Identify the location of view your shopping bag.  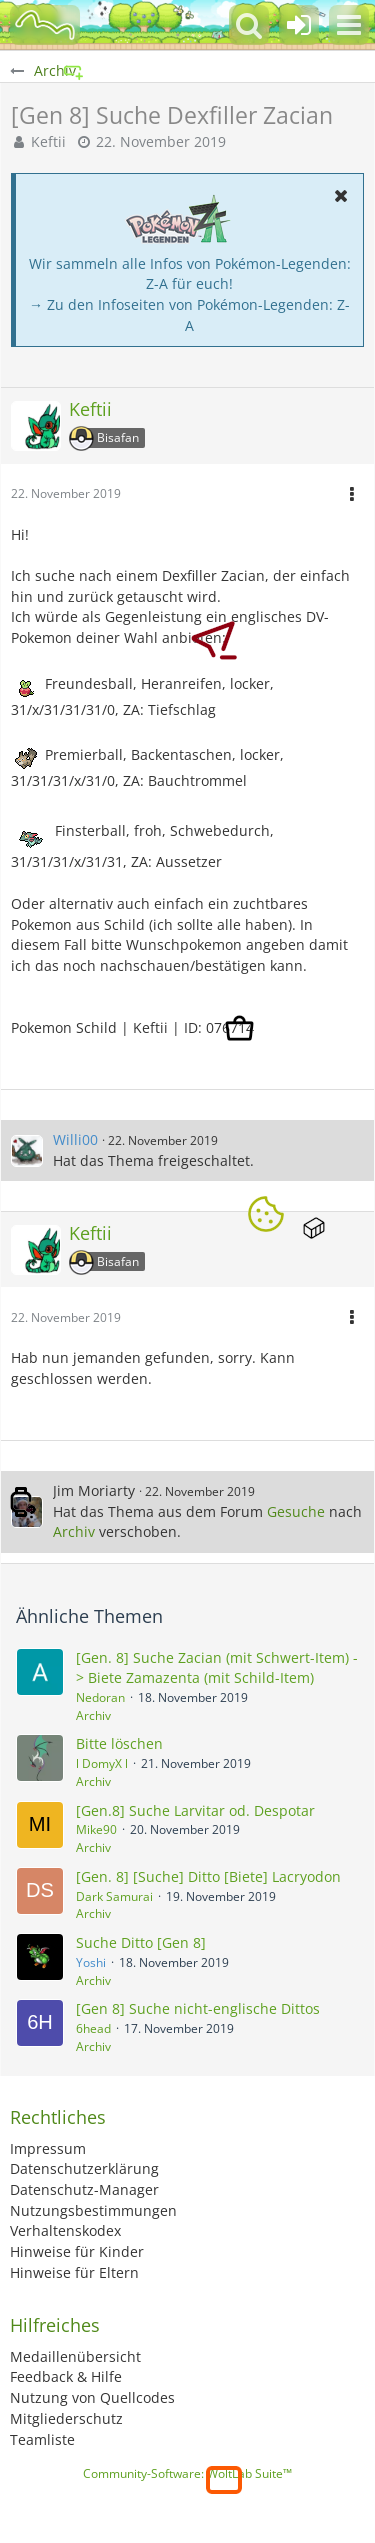
(239, 1029).